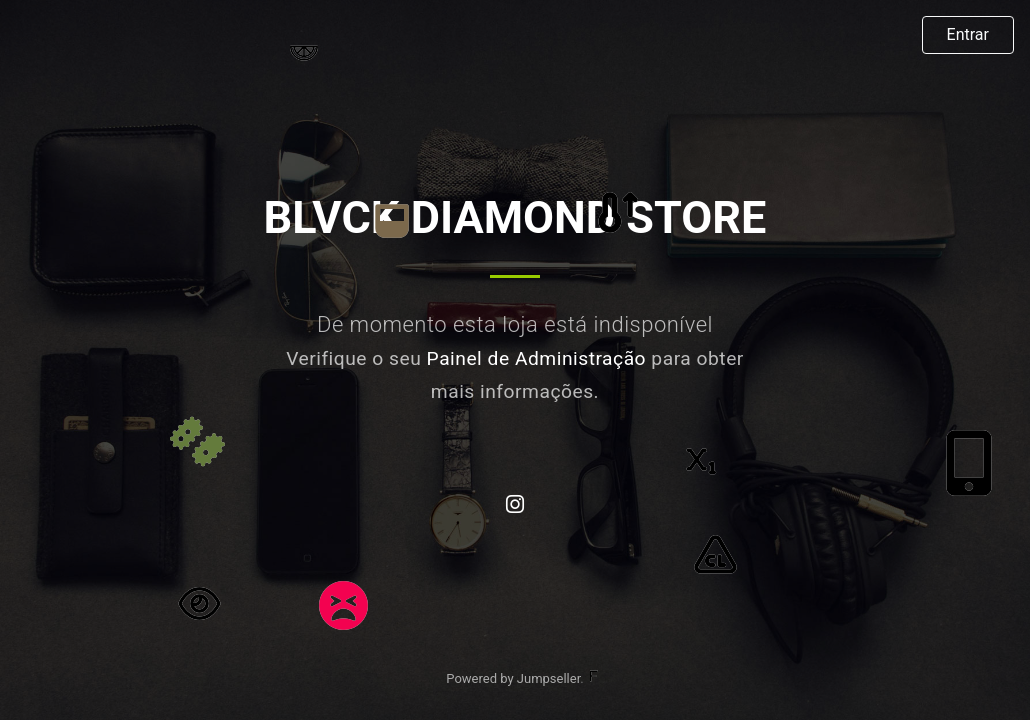  What do you see at coordinates (392, 221) in the screenshot?
I see `access bar or drinks menu` at bounding box center [392, 221].